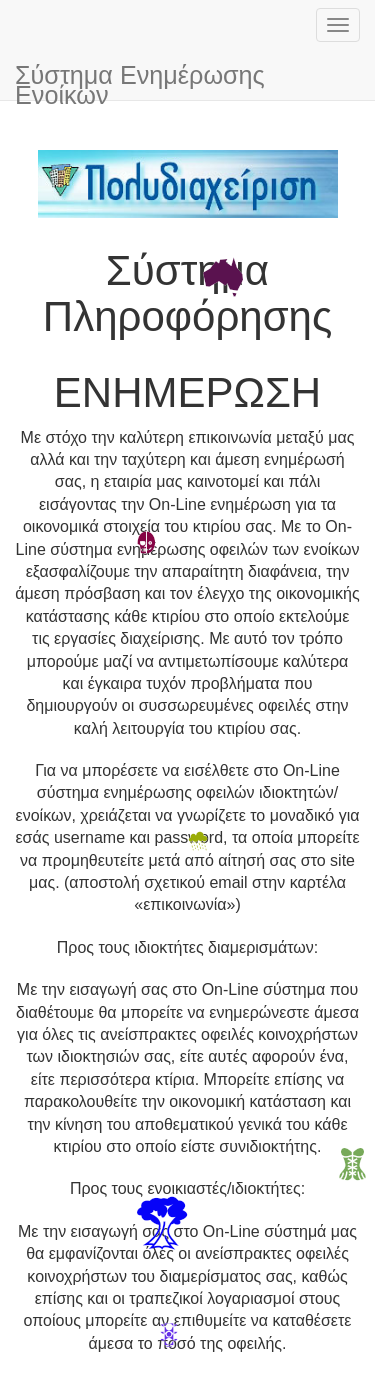 The image size is (375, 1385). I want to click on indicates rainy weather conditions, so click(198, 841).